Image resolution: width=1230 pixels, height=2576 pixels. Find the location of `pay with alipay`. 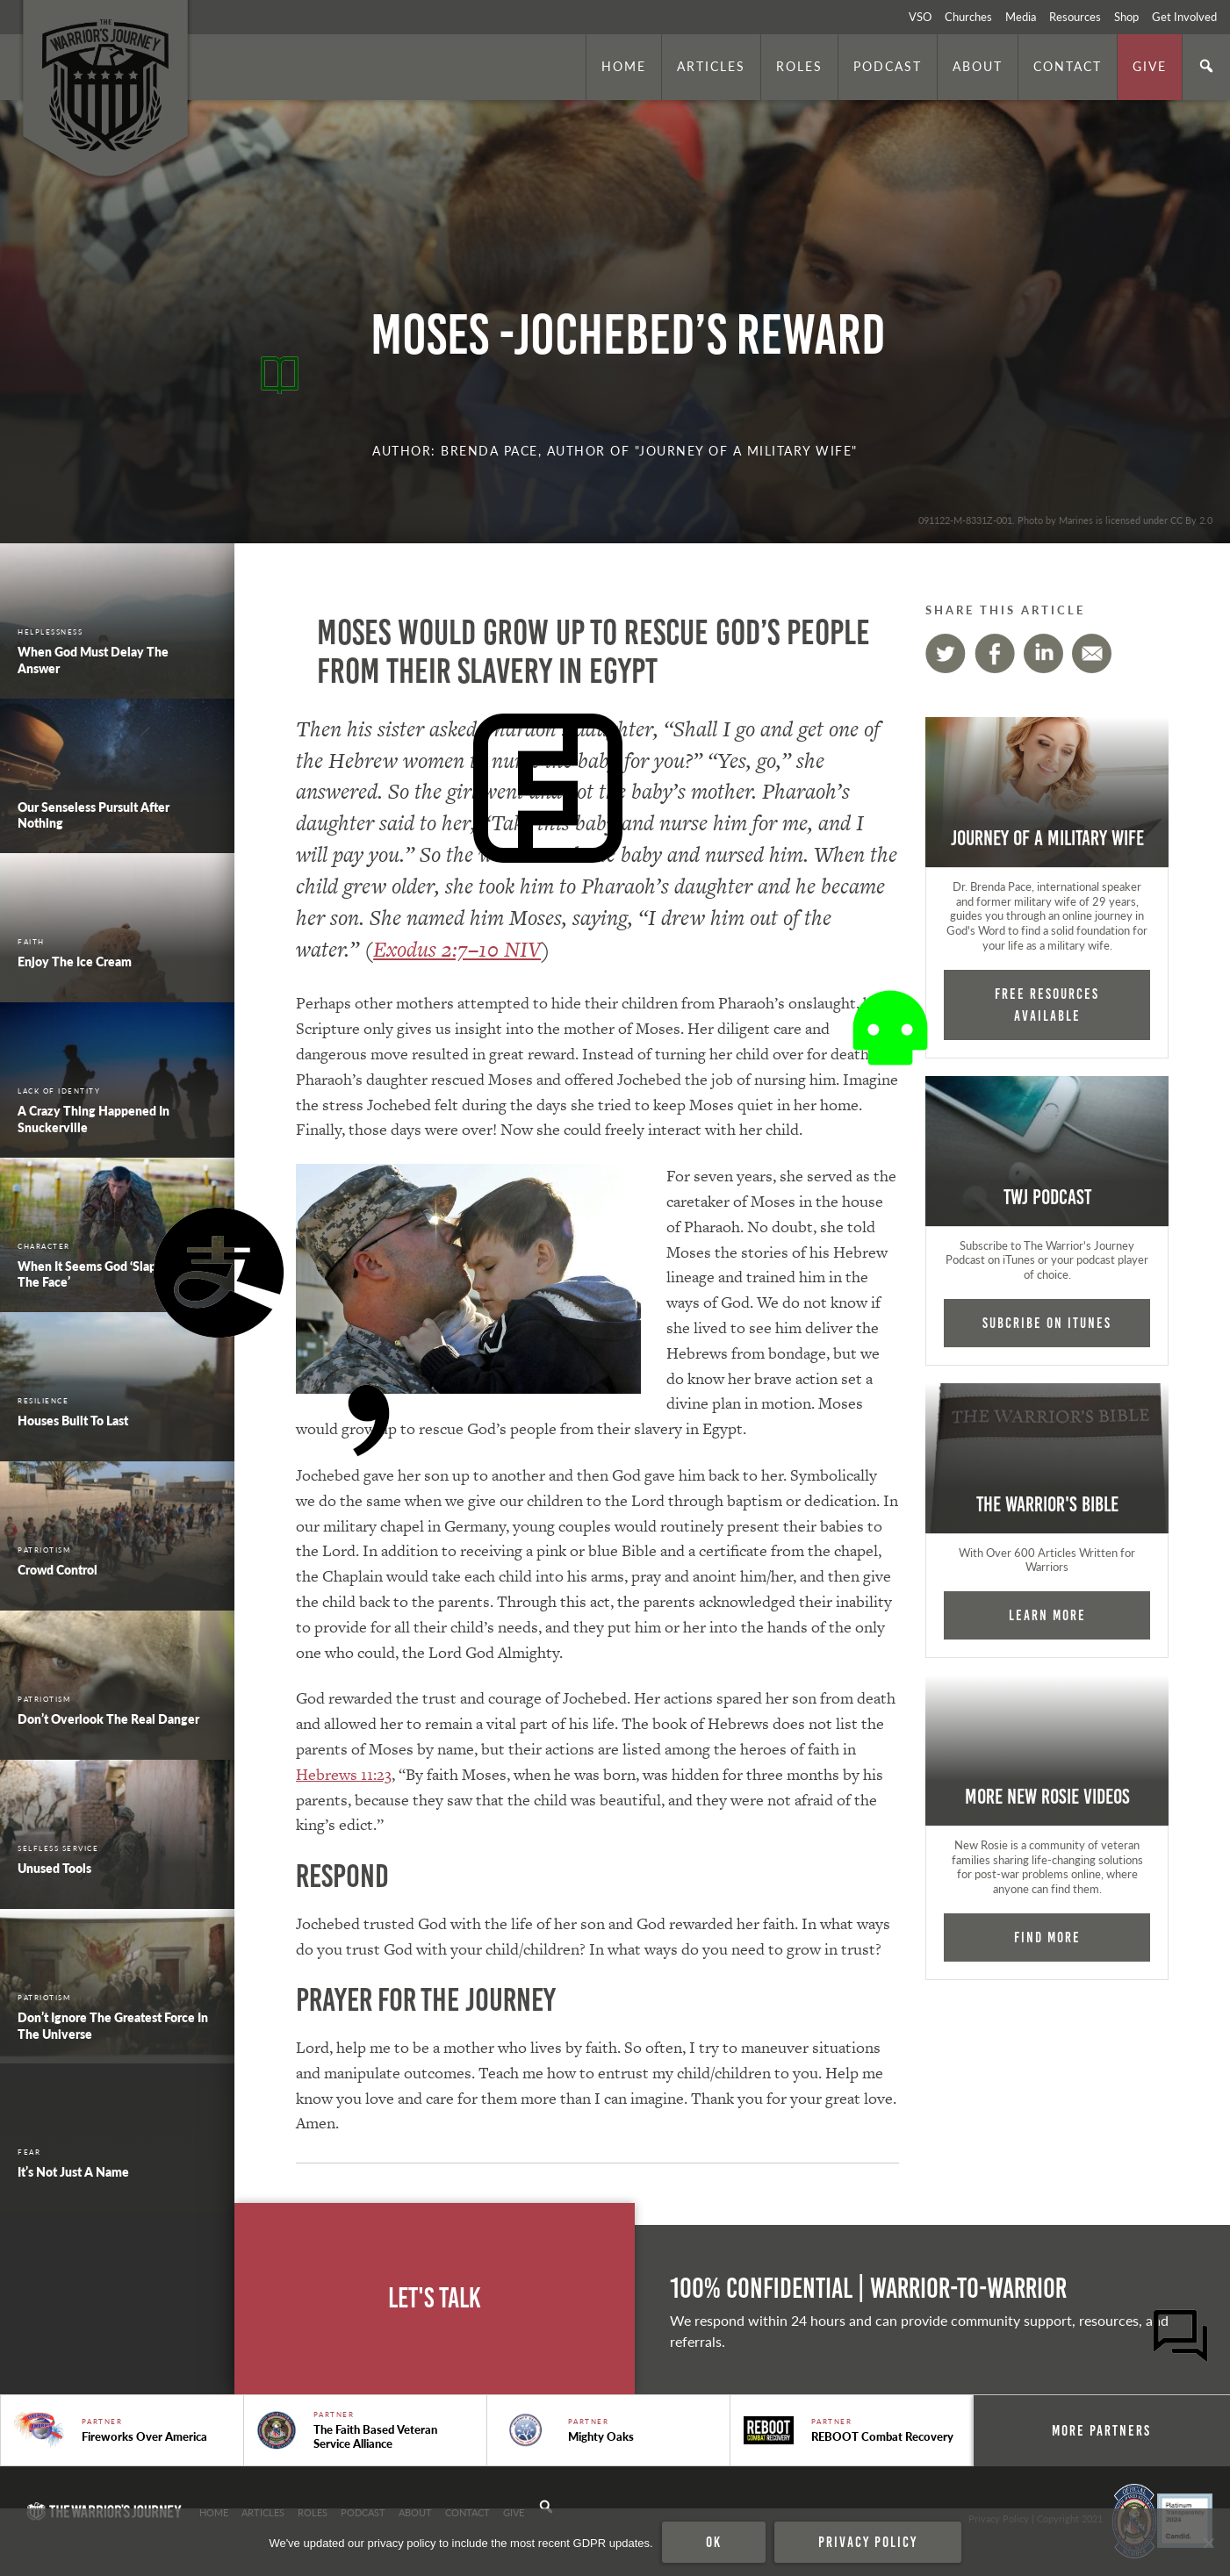

pay with alipay is located at coordinates (219, 1273).